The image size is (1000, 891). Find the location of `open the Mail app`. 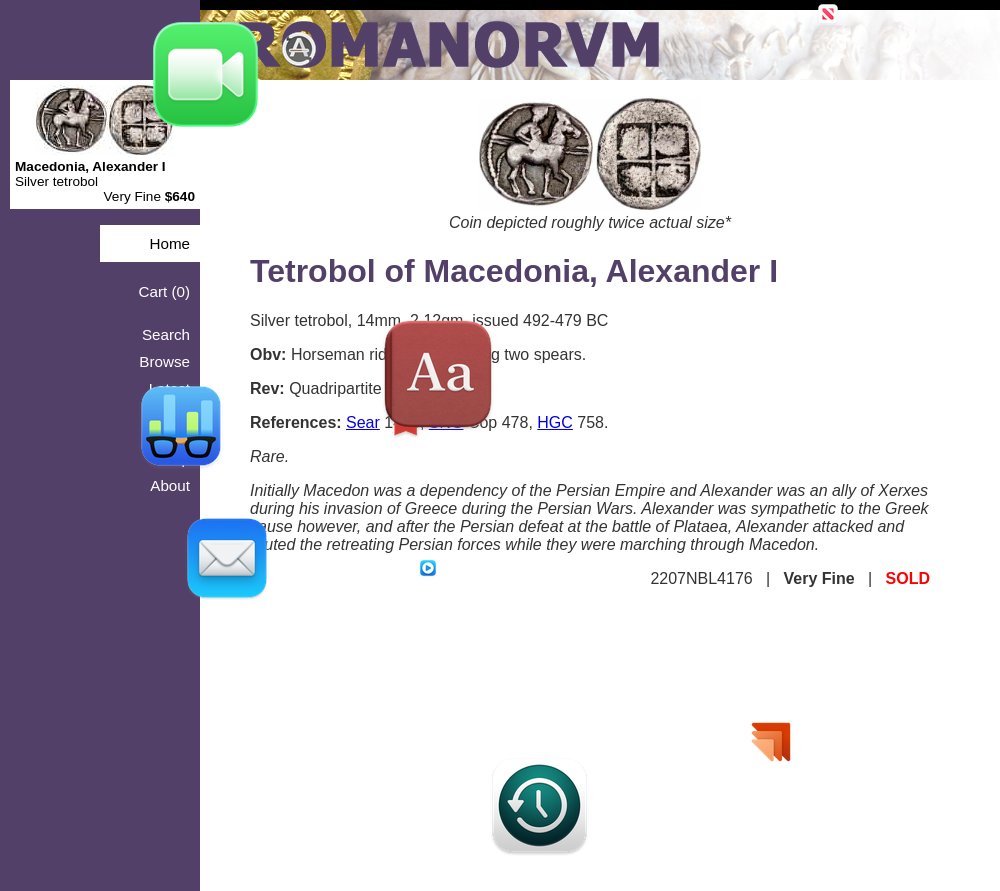

open the Mail app is located at coordinates (227, 558).